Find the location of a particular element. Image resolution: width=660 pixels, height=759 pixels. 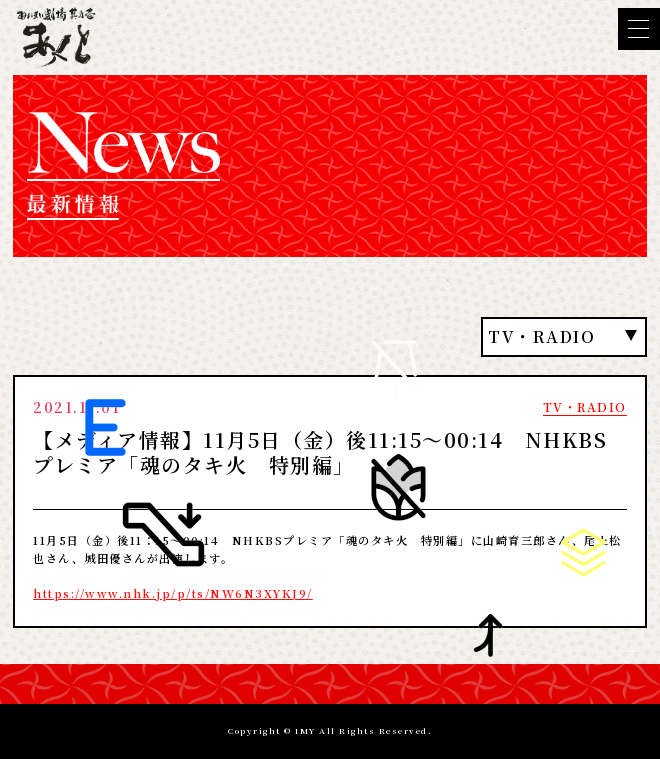

merge content or branches to the left is located at coordinates (490, 635).